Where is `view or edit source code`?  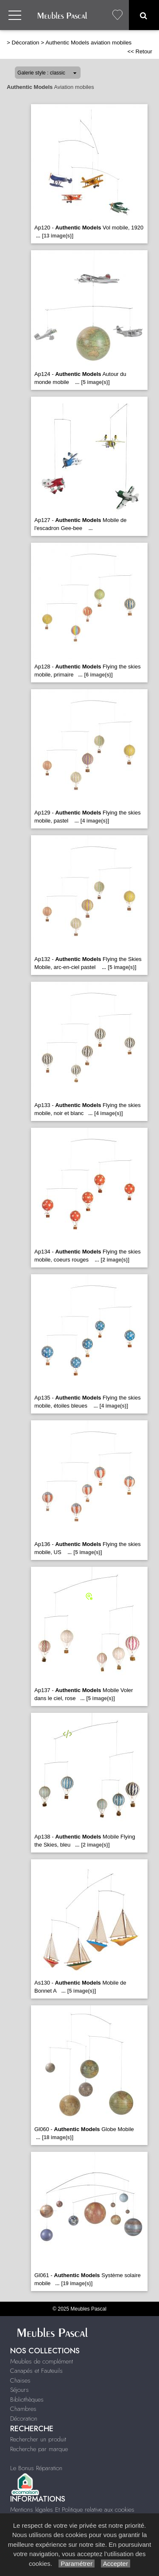 view or edit source code is located at coordinates (67, 1734).